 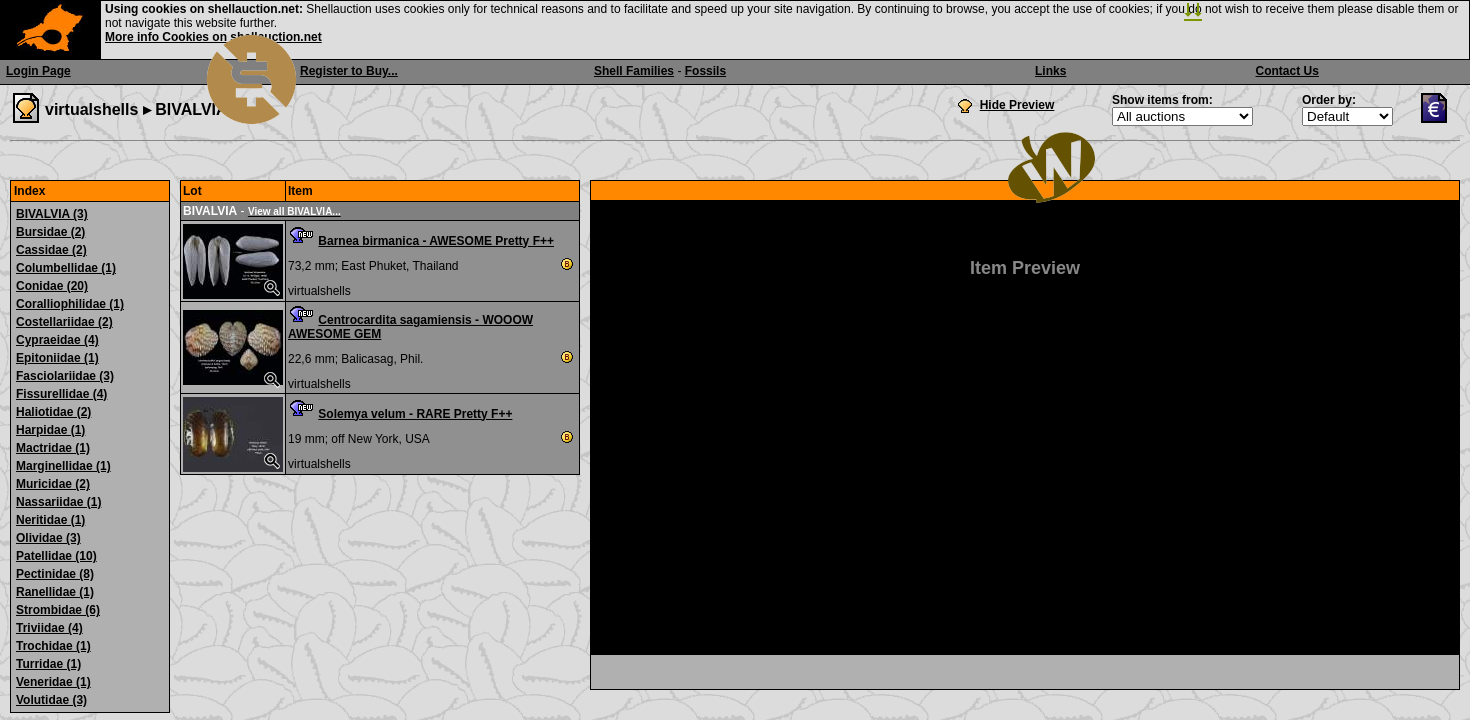 I want to click on align selected elements to the bottom, so click(x=1193, y=12).